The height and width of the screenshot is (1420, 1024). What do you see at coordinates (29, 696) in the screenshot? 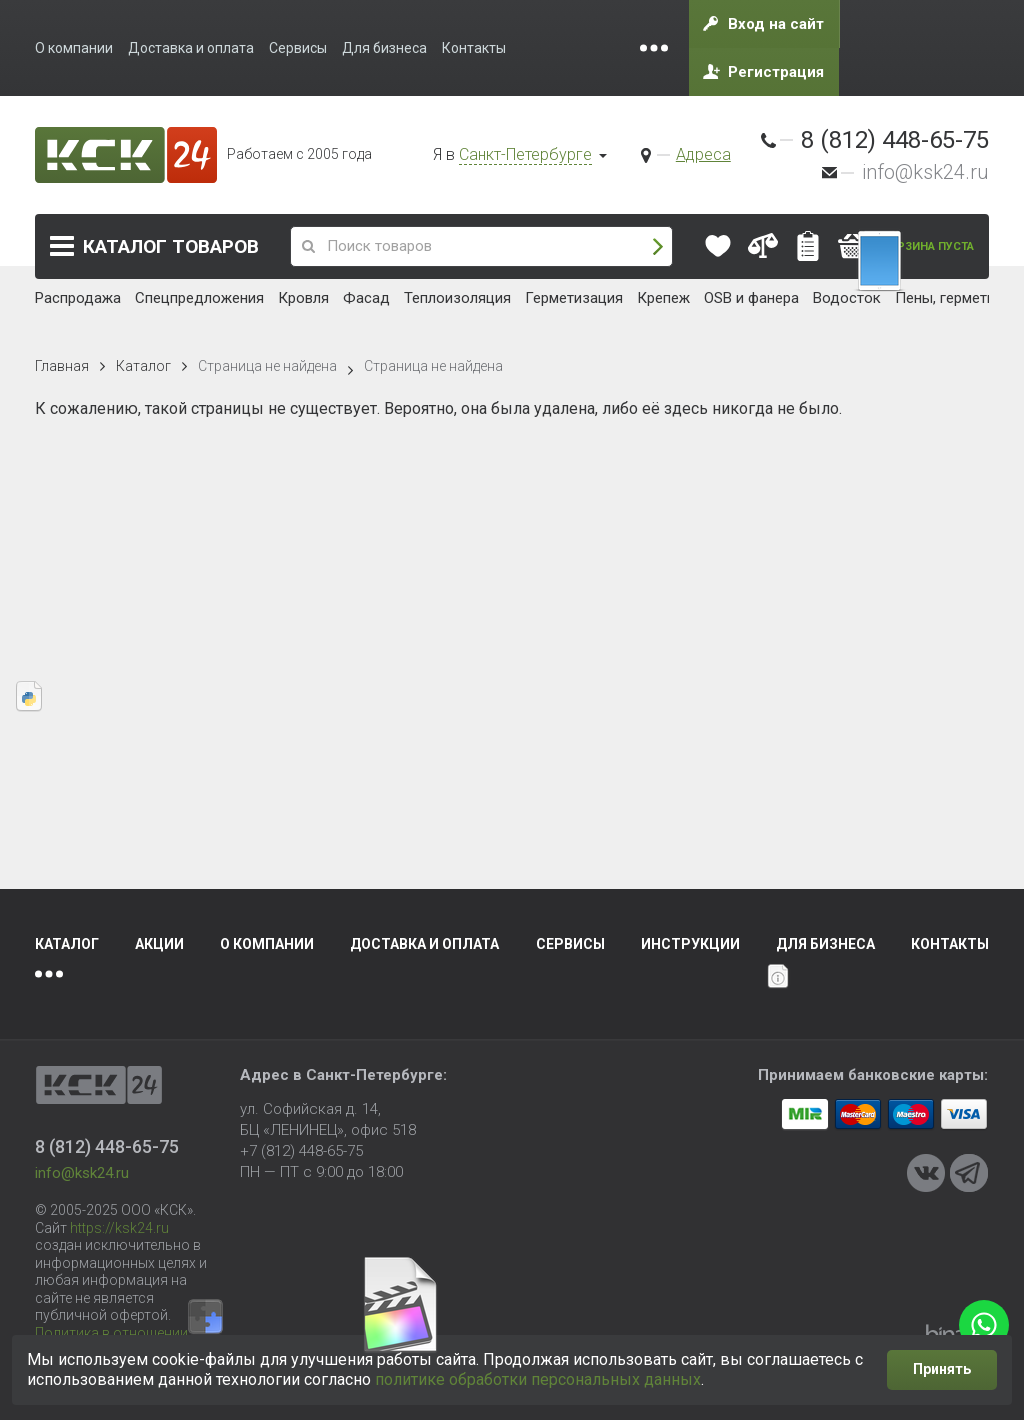
I see `python 3 source code file` at bounding box center [29, 696].